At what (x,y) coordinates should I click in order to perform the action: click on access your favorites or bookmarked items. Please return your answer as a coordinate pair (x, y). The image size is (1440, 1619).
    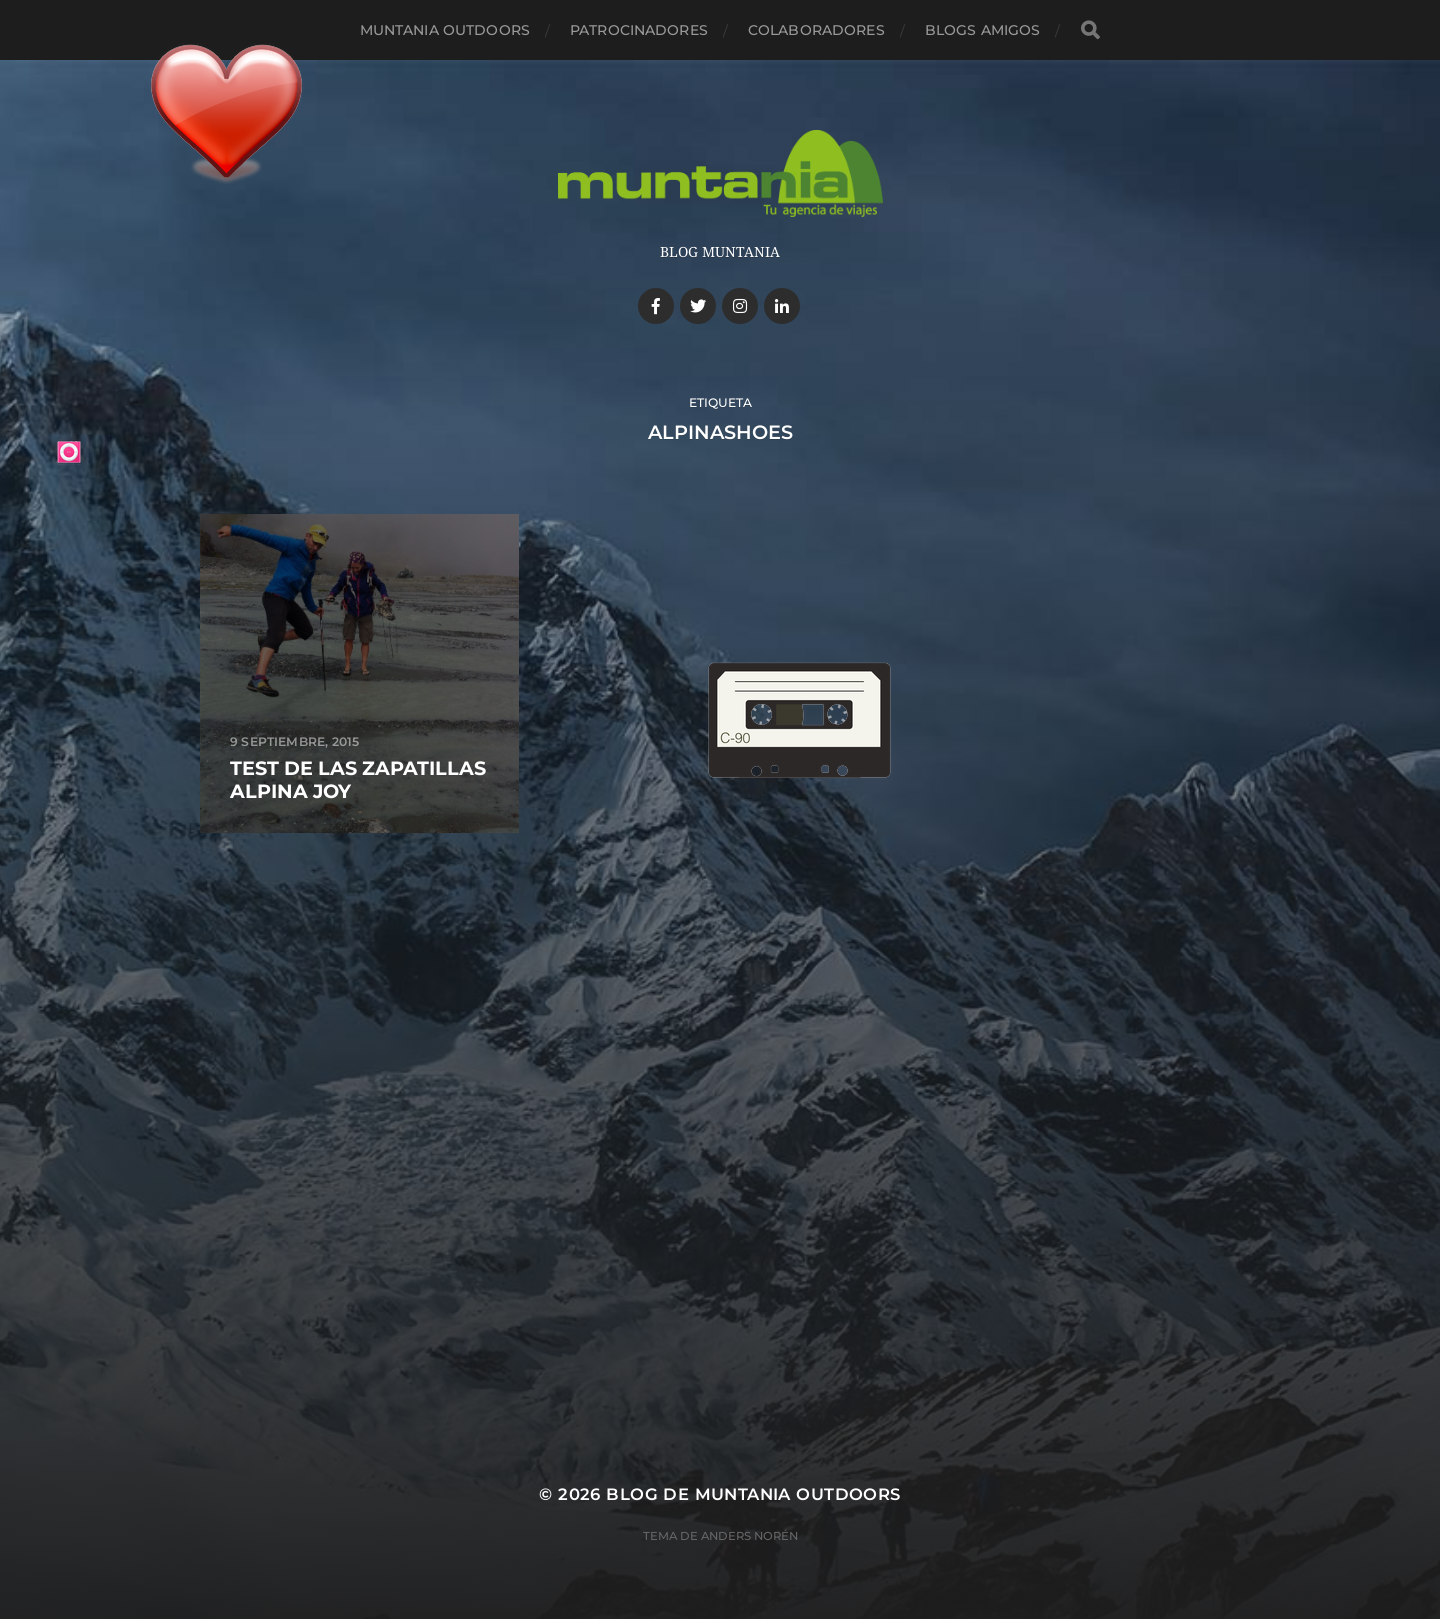
    Looking at the image, I should click on (226, 102).